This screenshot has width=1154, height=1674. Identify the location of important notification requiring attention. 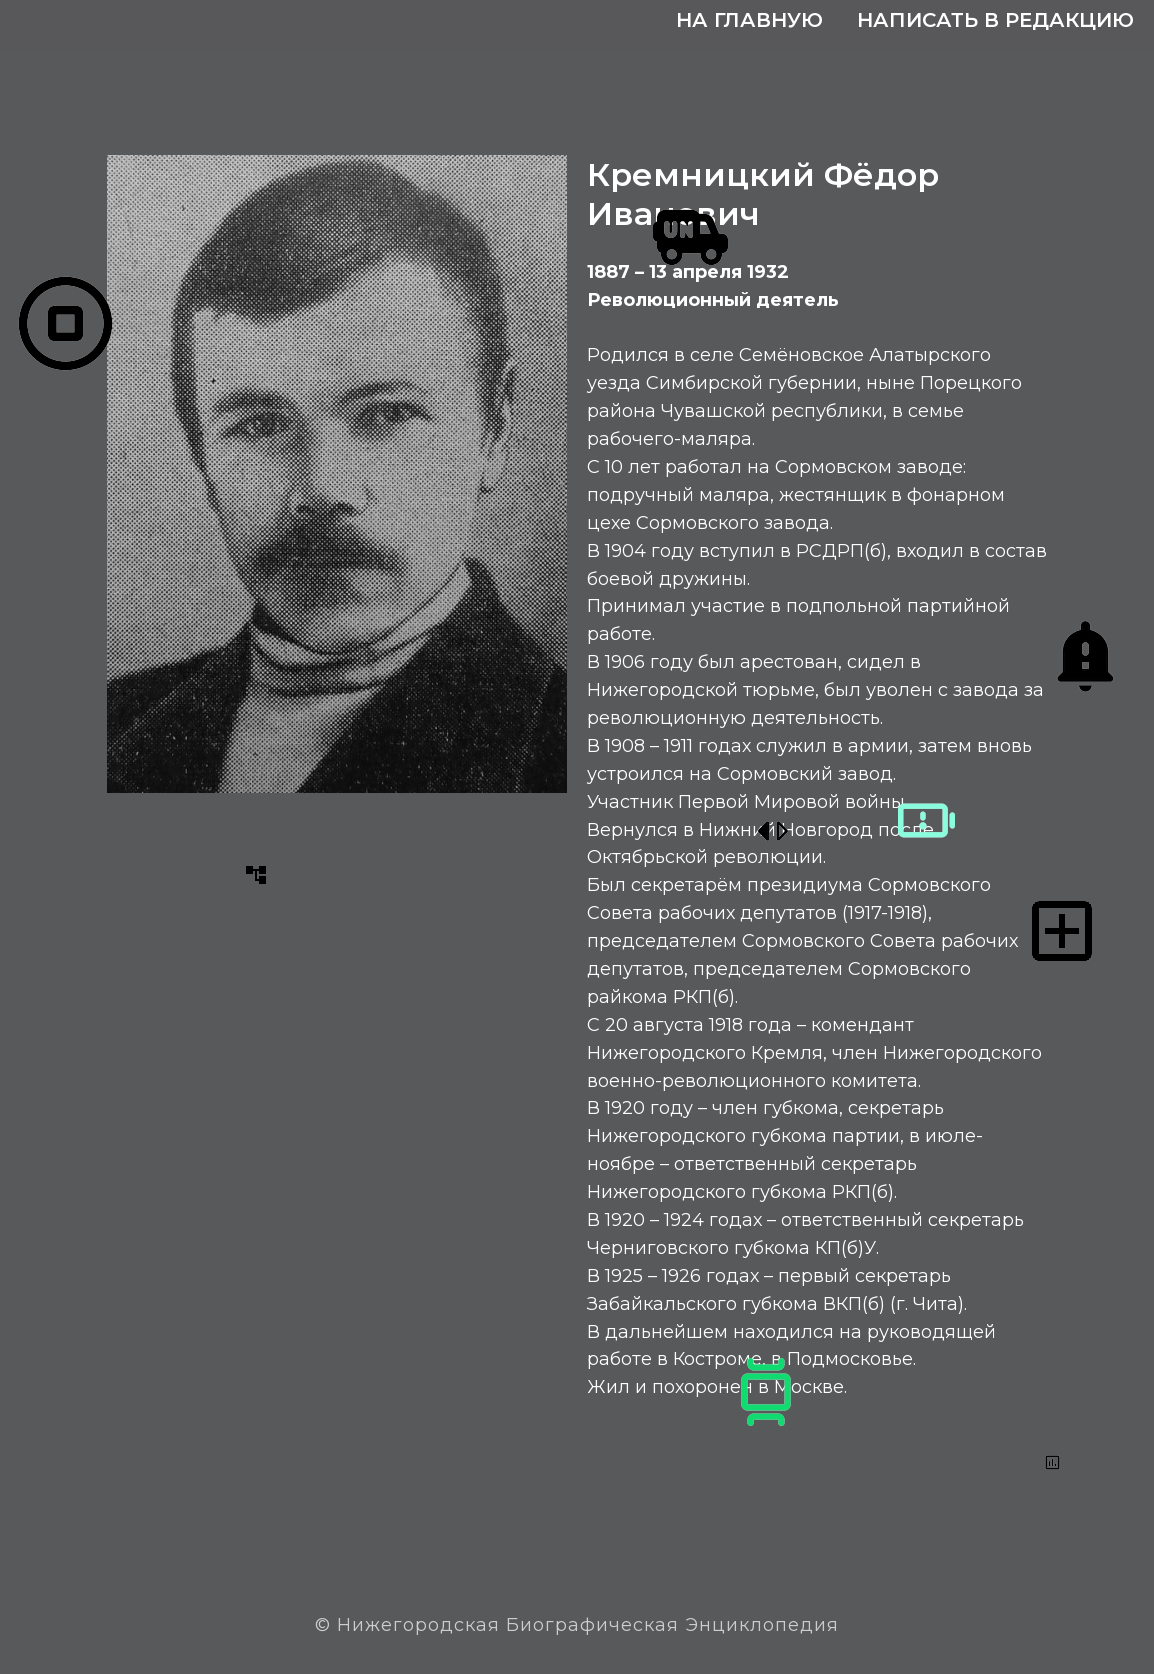
(1085, 655).